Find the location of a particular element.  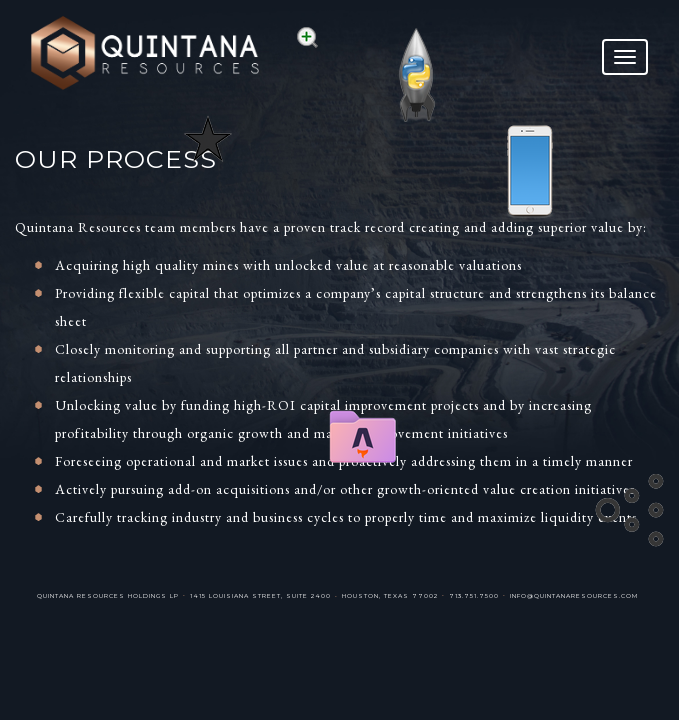

view VIP or important contacts in mail is located at coordinates (208, 139).